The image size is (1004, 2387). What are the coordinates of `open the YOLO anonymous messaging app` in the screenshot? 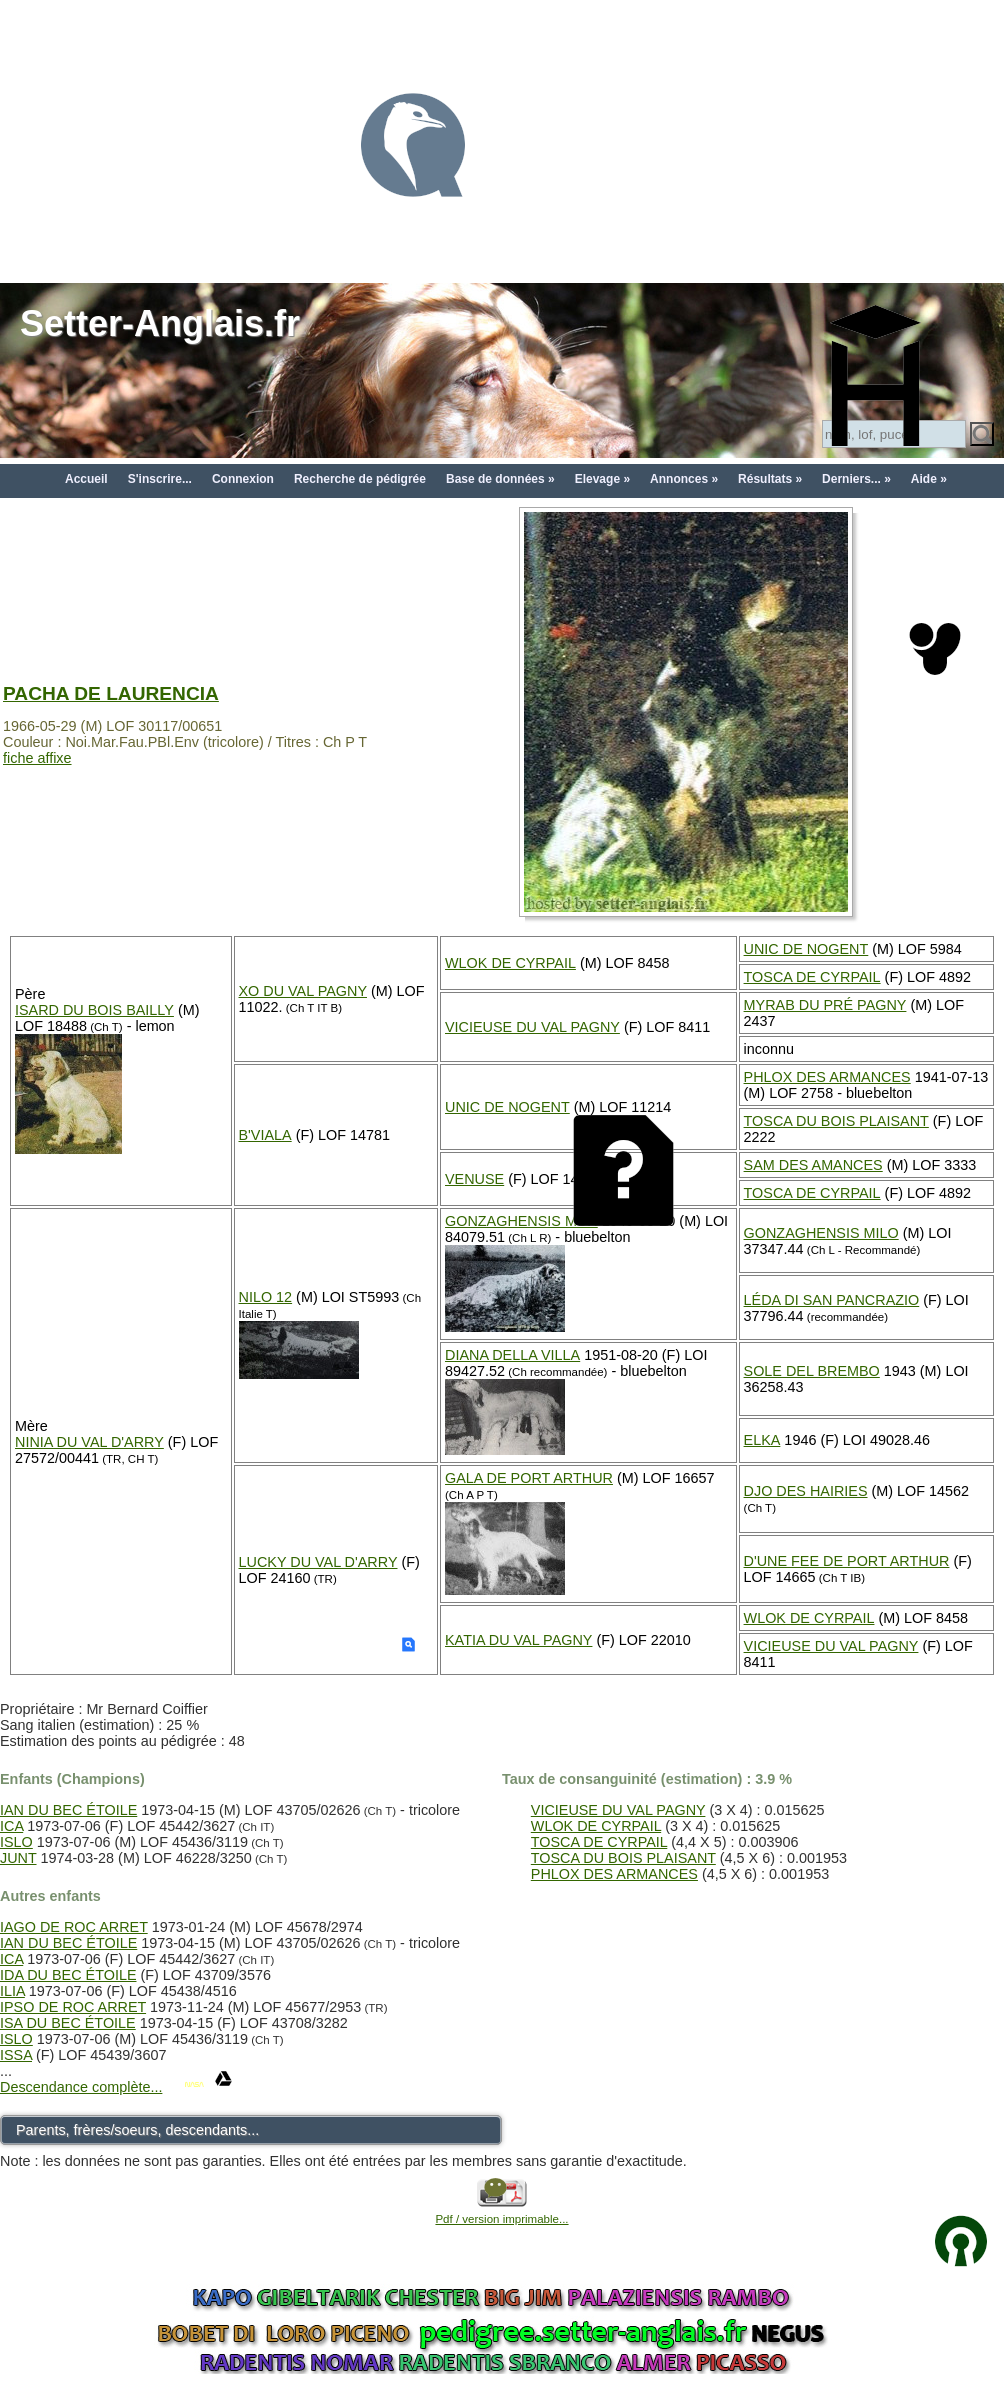 It's located at (935, 649).